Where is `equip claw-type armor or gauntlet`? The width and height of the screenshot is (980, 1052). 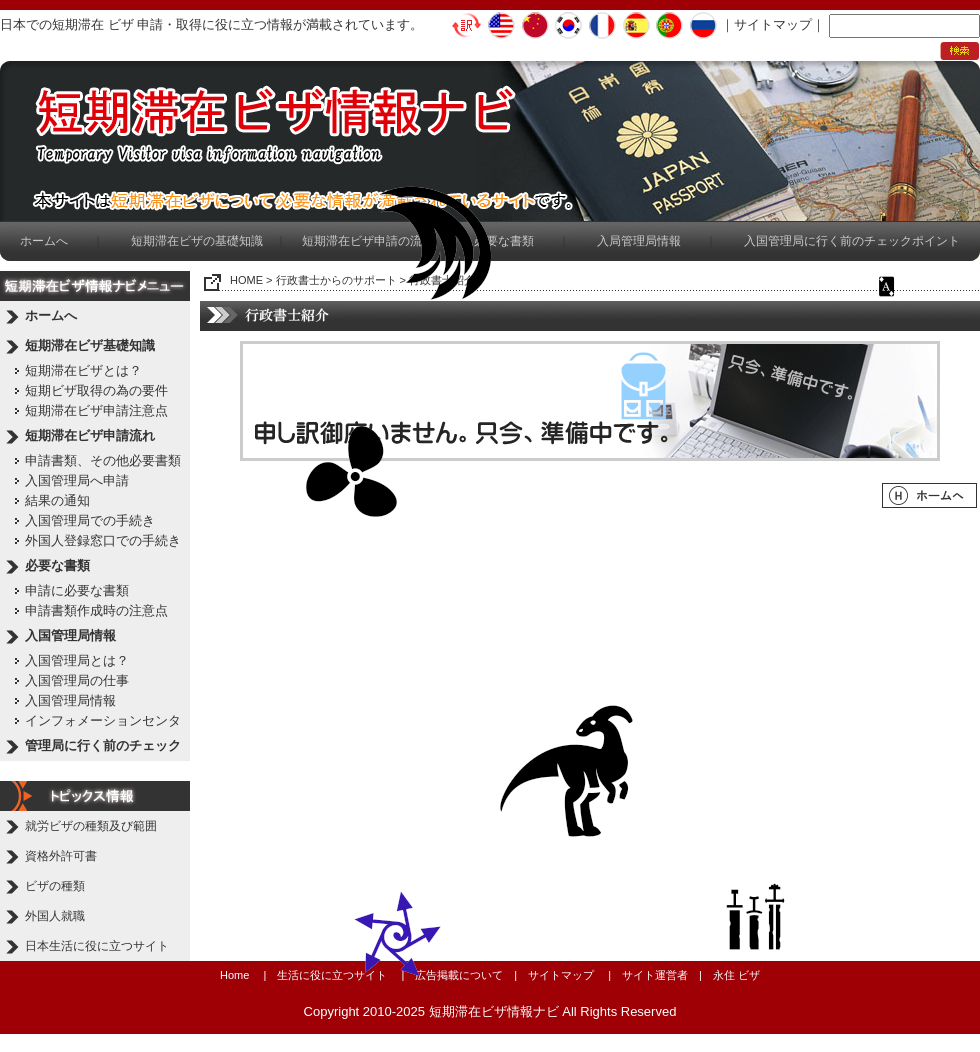 equip claw-type armor or gauntlet is located at coordinates (435, 243).